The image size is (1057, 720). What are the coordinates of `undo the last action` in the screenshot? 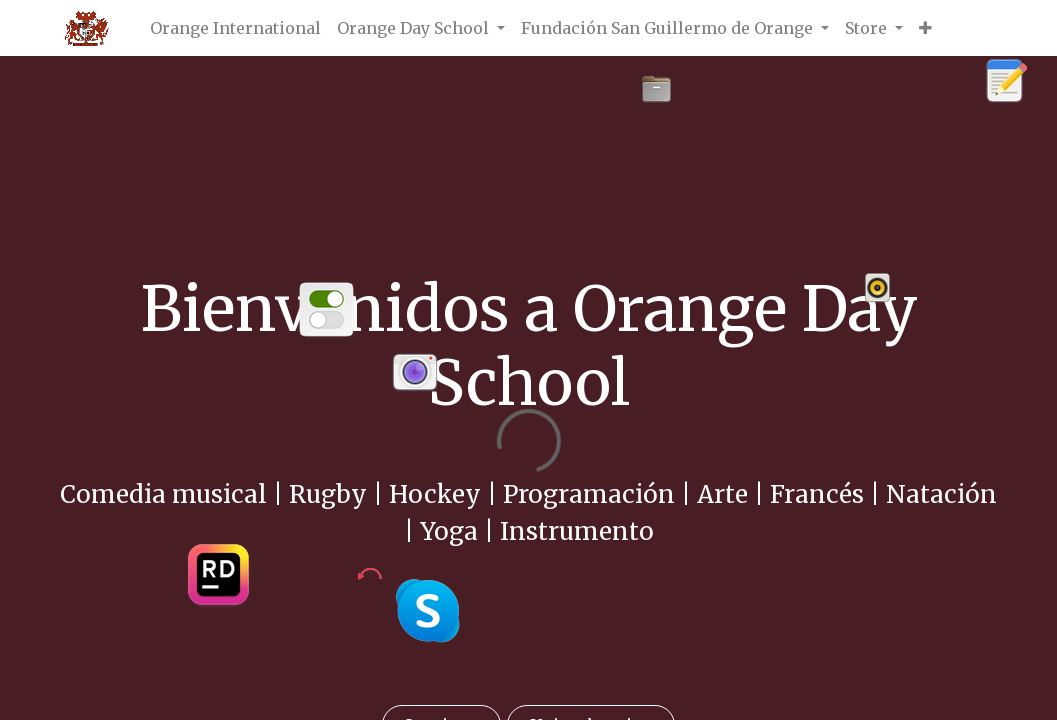 It's located at (370, 573).